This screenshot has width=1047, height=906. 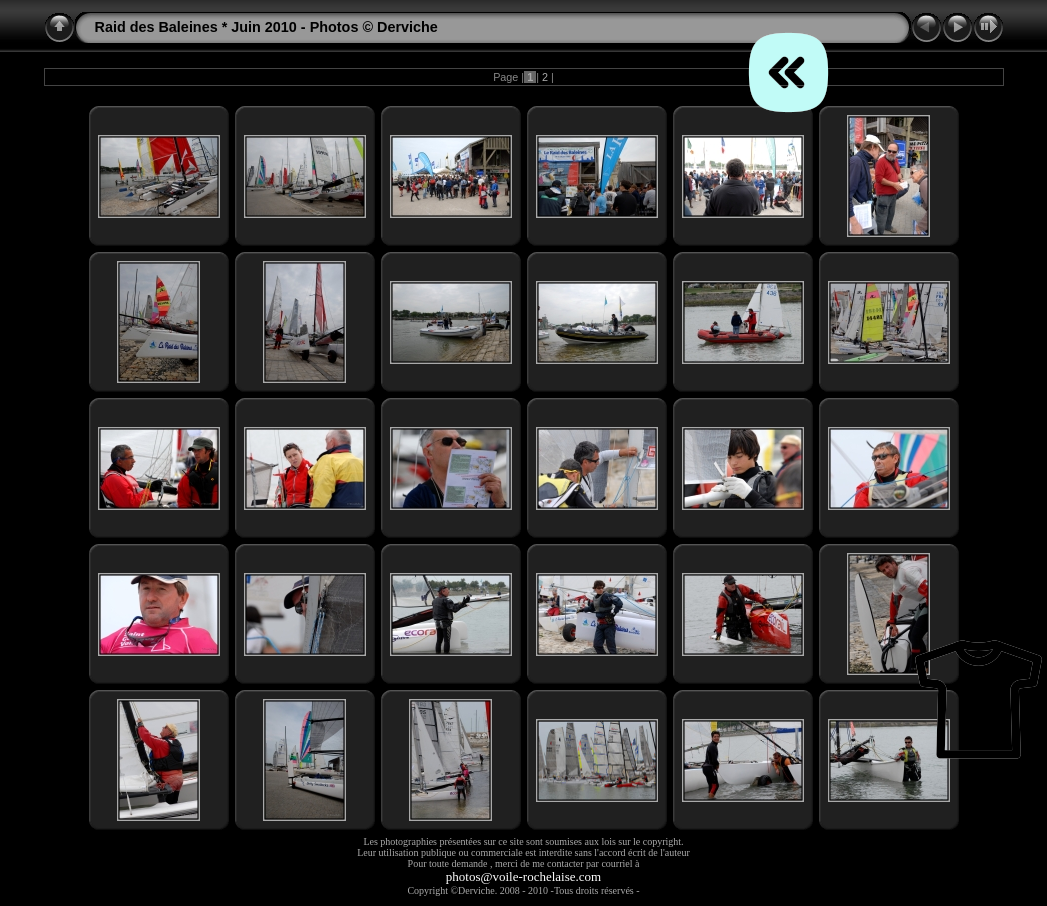 I want to click on browse clothing or apparel items, so click(x=978, y=699).